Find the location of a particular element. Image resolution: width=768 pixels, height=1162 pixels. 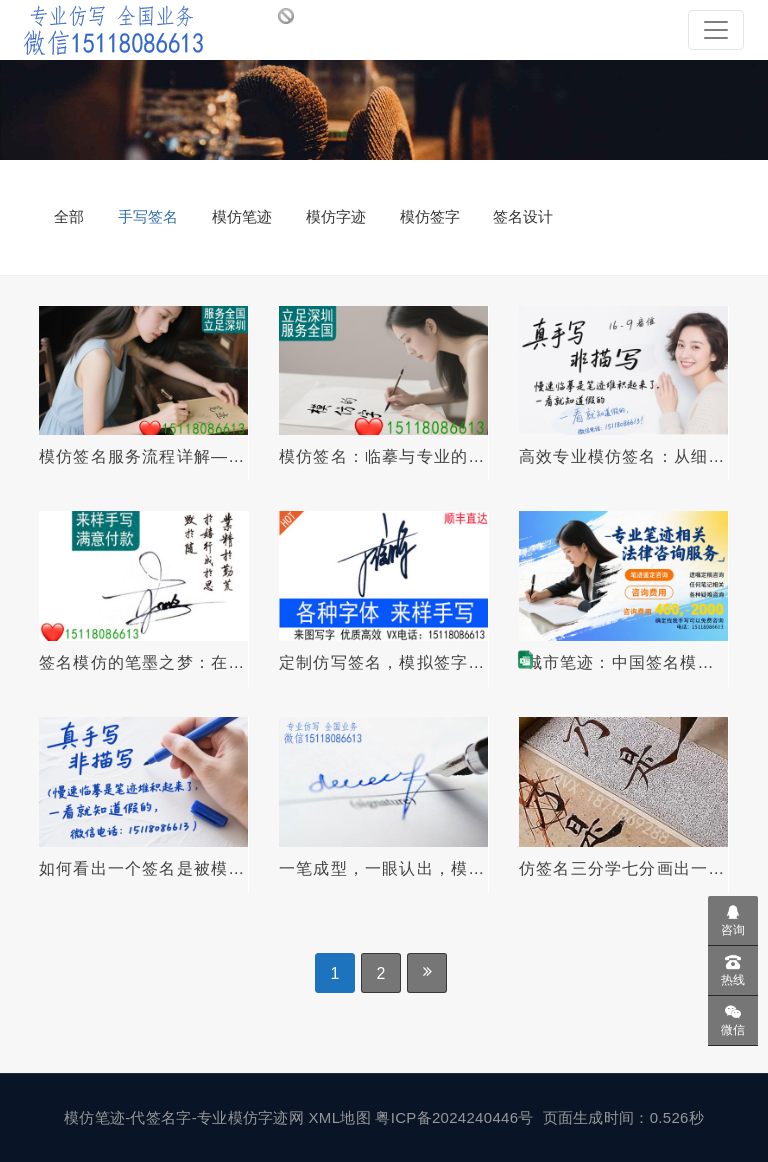

open a Microsoft Excel spreadsheet file is located at coordinates (525, 659).